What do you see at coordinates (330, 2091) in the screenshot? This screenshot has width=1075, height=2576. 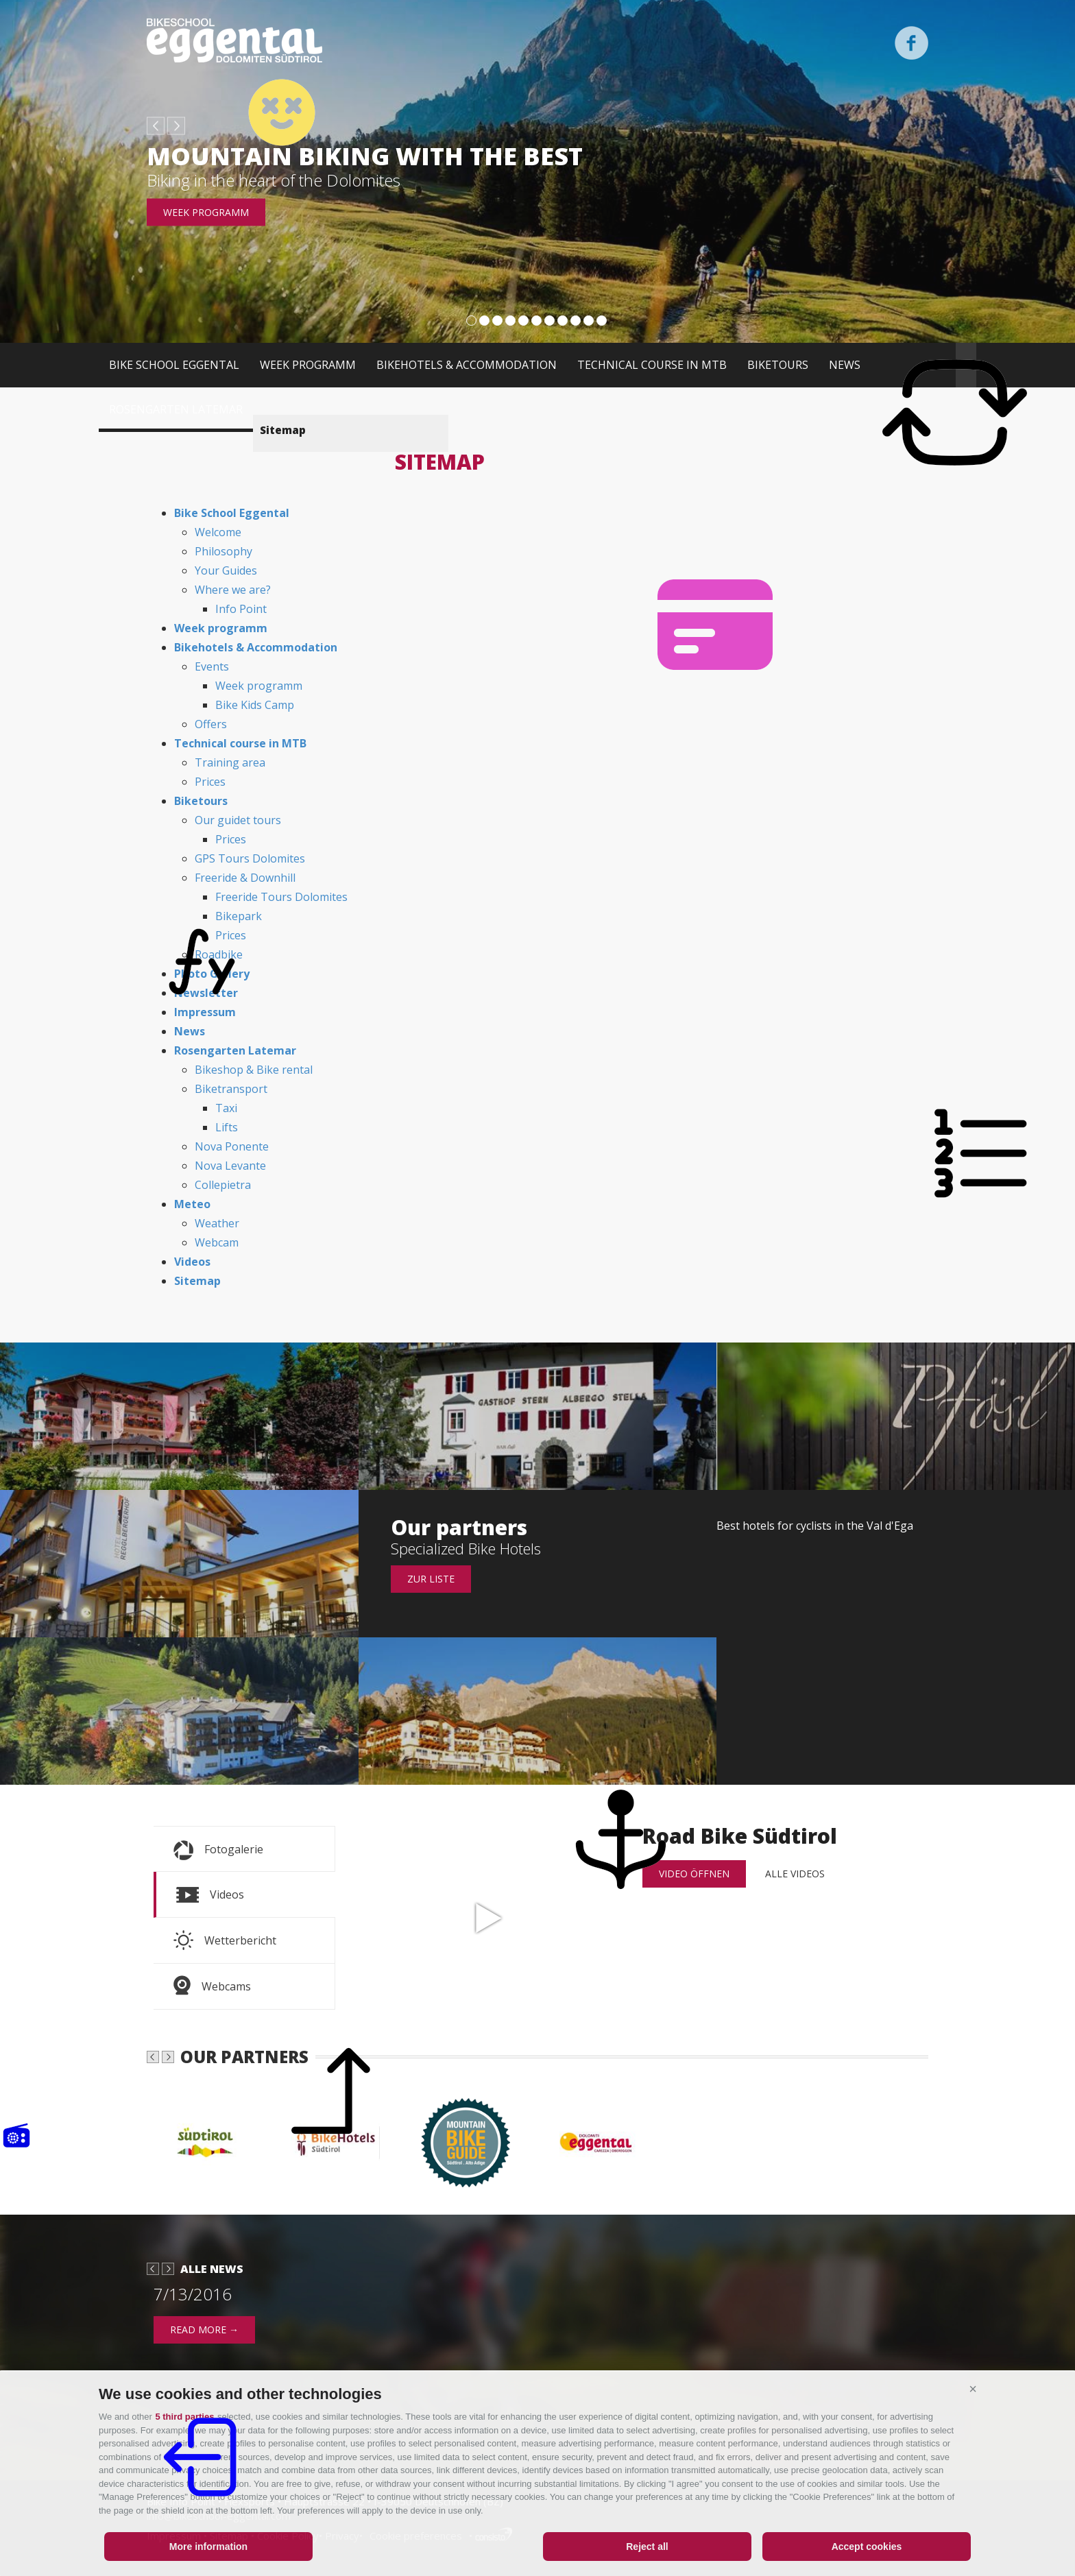 I see `turn right then continue upward` at bounding box center [330, 2091].